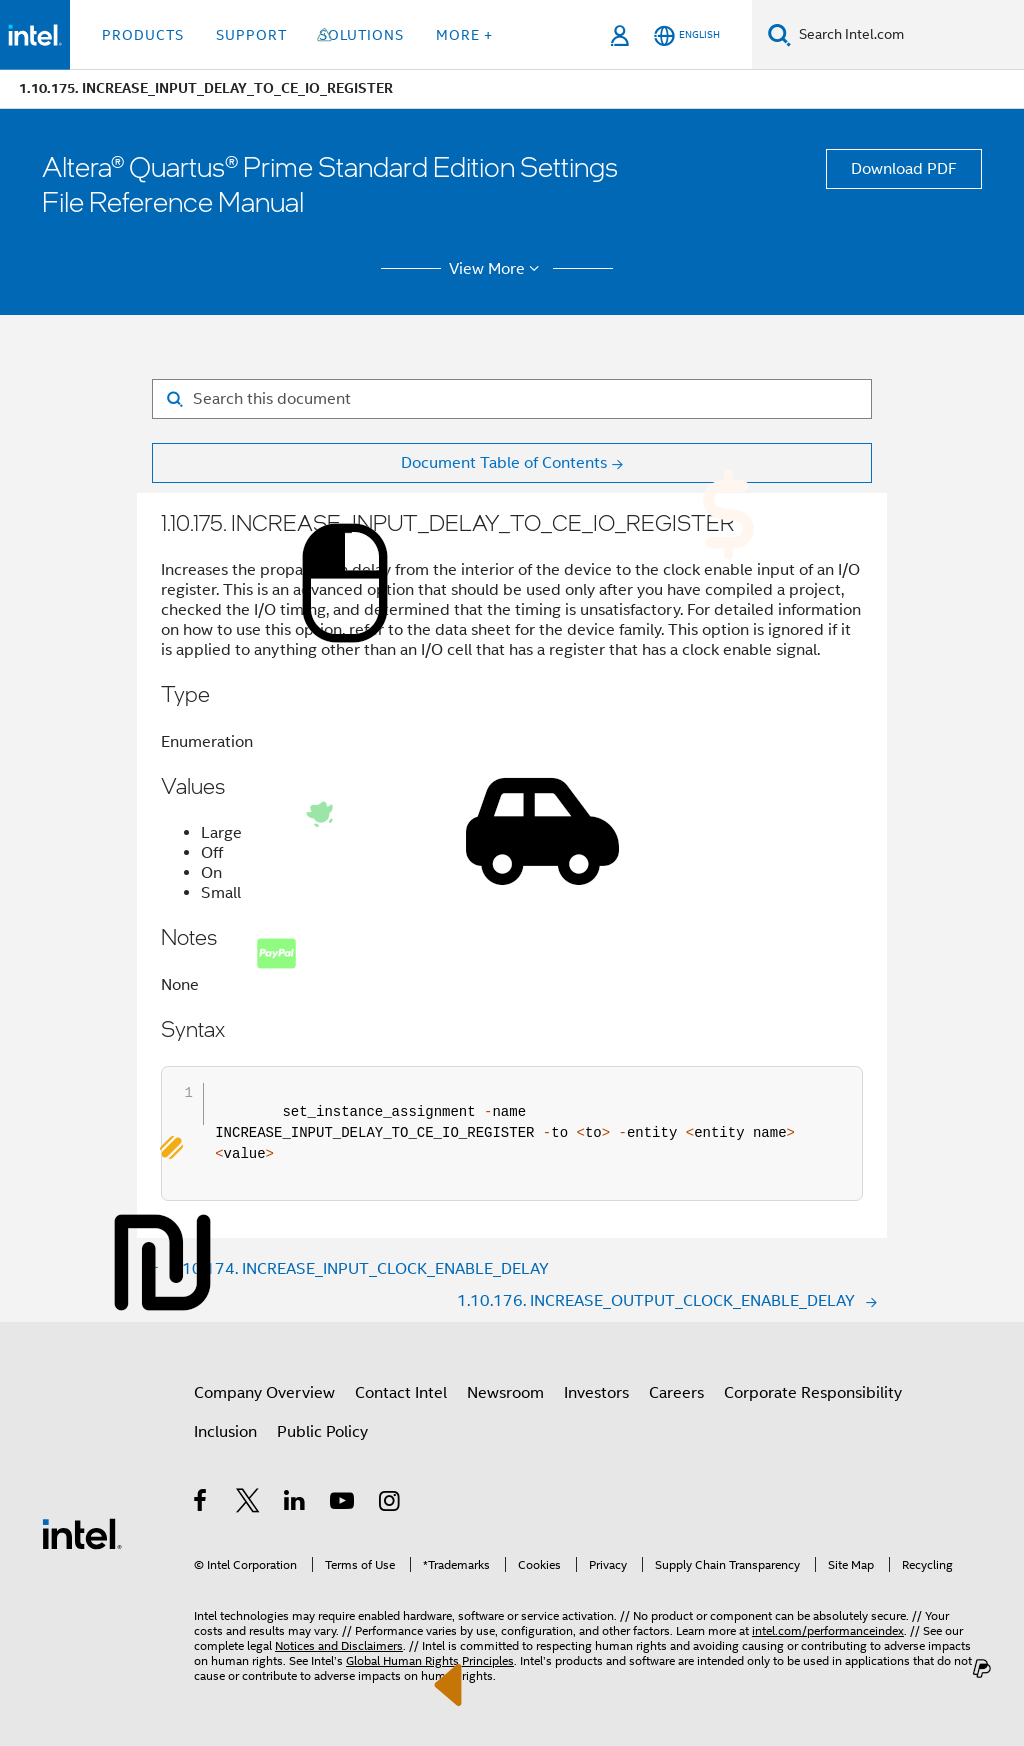 The height and width of the screenshot is (1746, 1024). Describe the element at coordinates (319, 814) in the screenshot. I see `open the duolingo language learning app` at that location.